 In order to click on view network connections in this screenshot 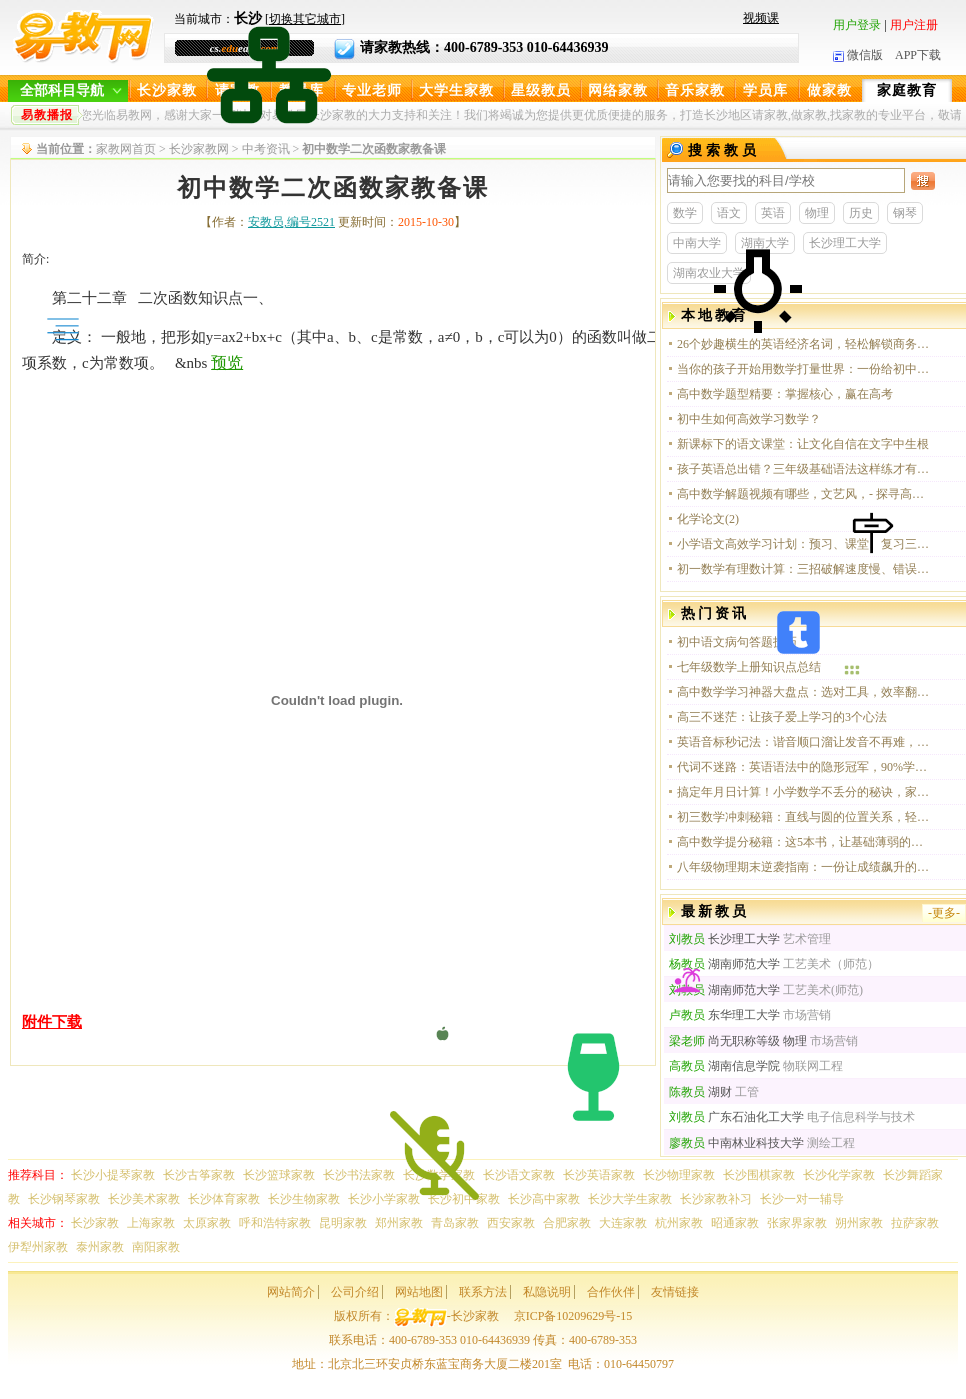, I will do `click(269, 75)`.